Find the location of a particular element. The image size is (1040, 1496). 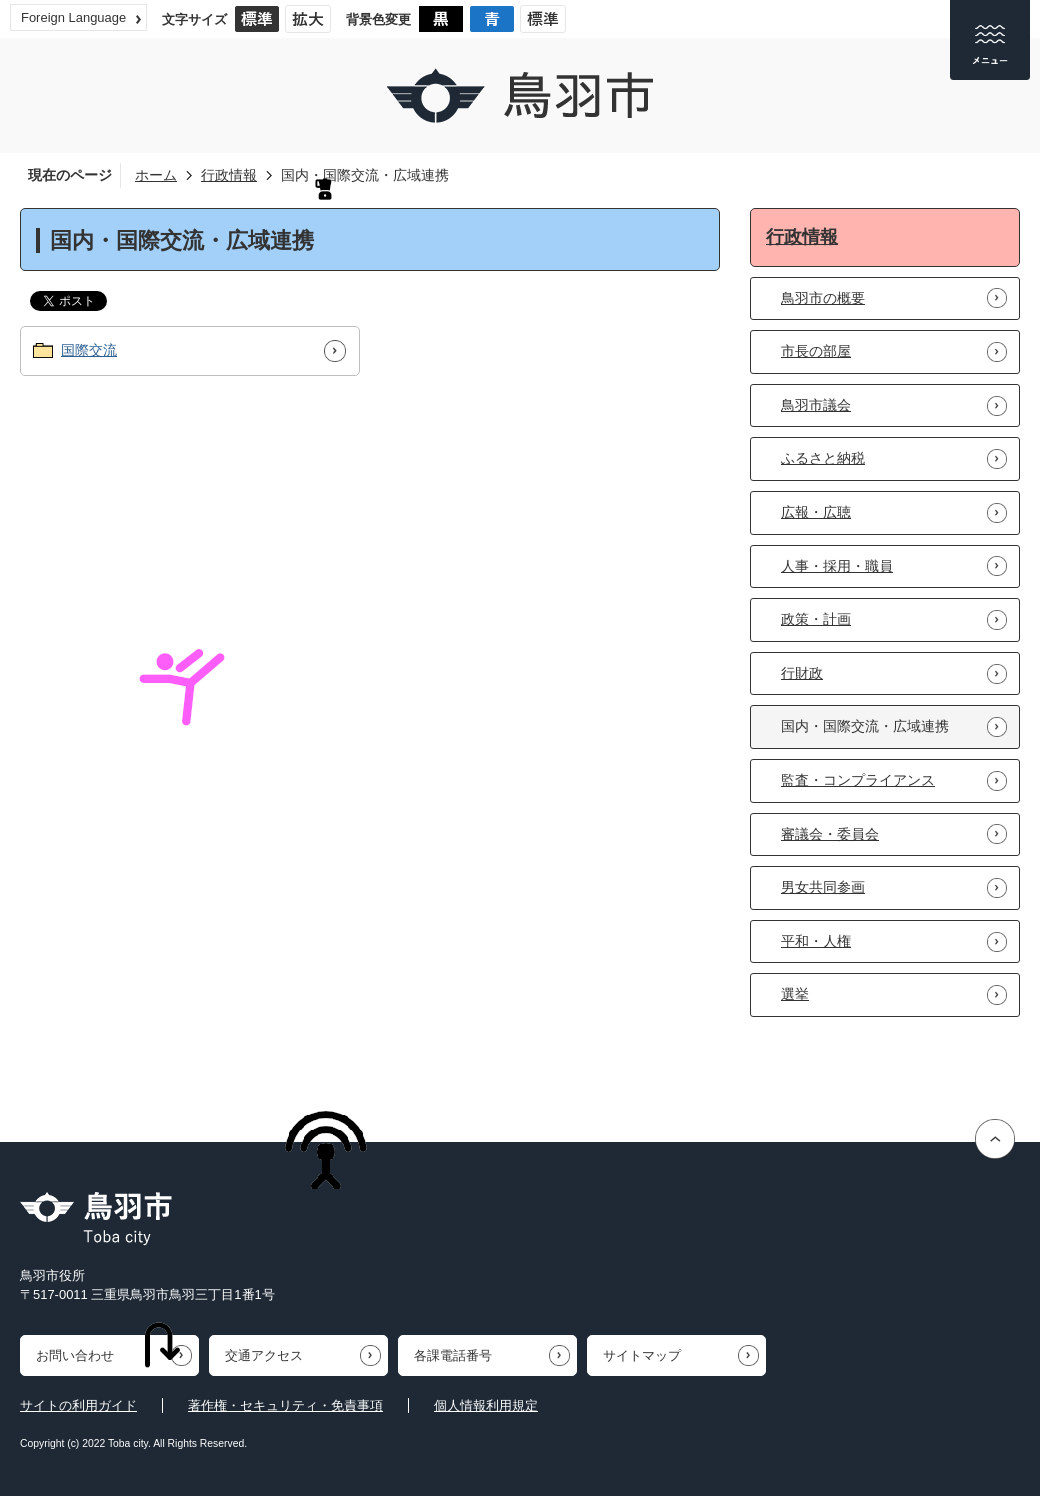

access blender or mixing tool settings is located at coordinates (324, 189).